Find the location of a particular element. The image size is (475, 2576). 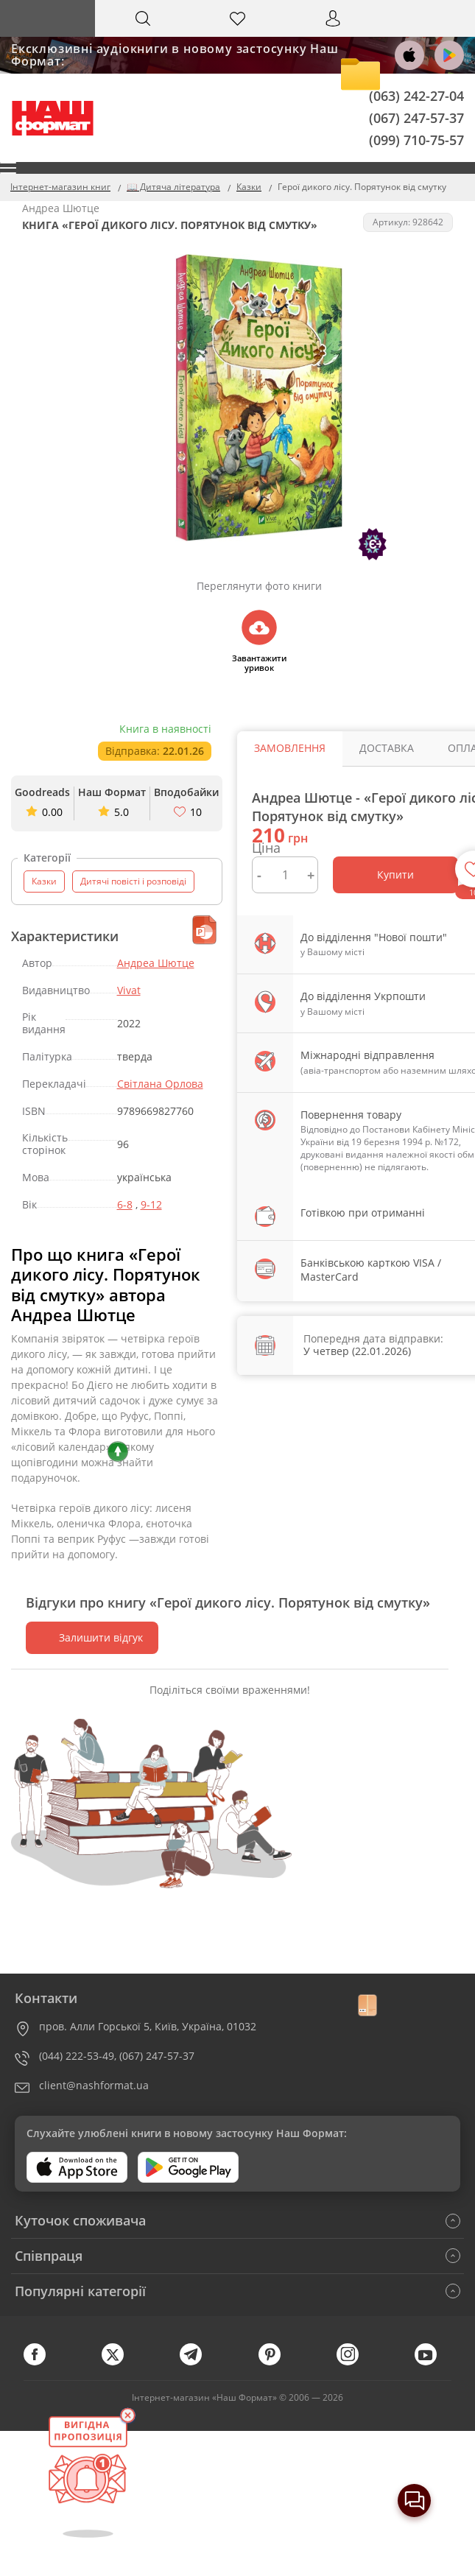

indicates a software update is available is located at coordinates (118, 1451).